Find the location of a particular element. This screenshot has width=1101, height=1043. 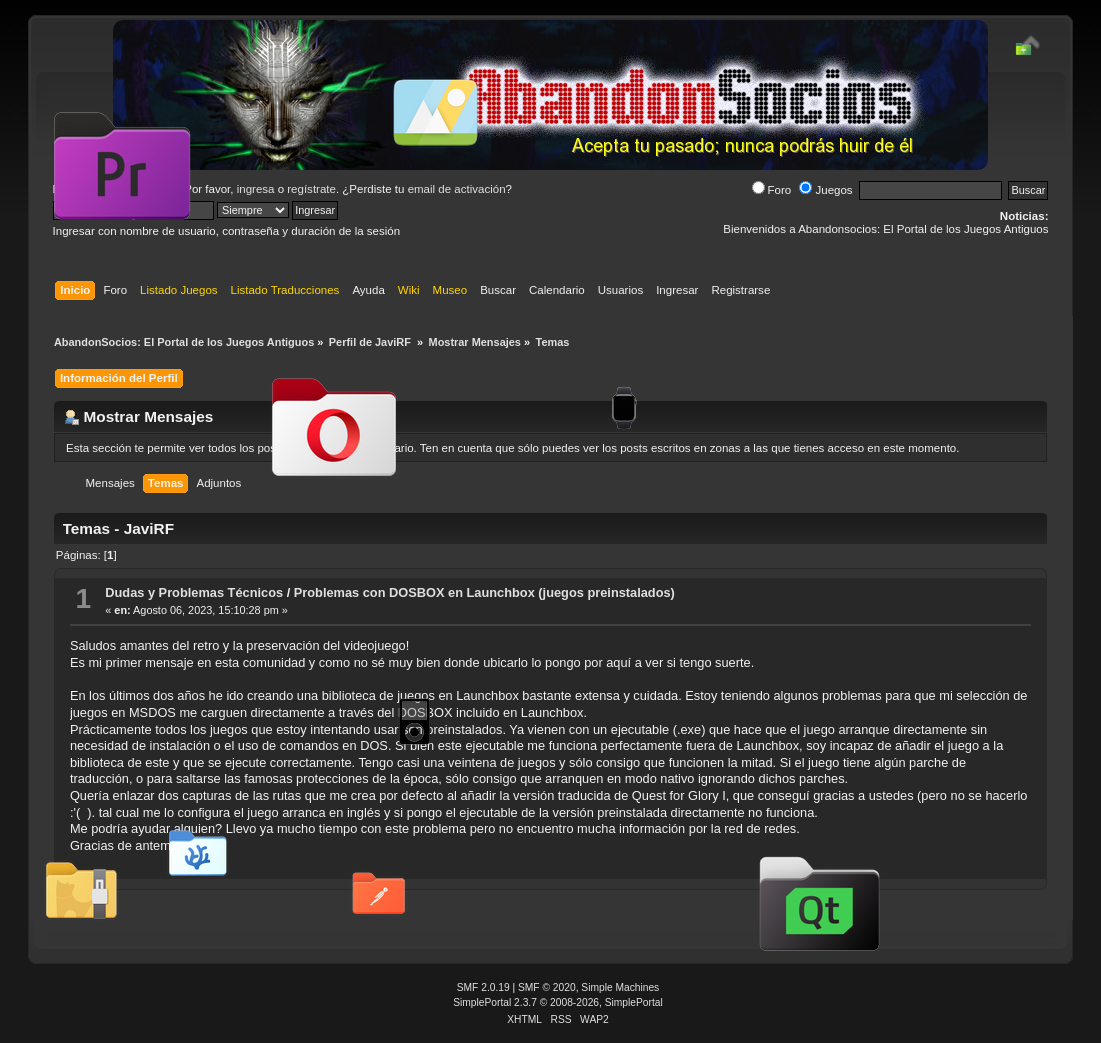

open graphics applications folder is located at coordinates (435, 112).